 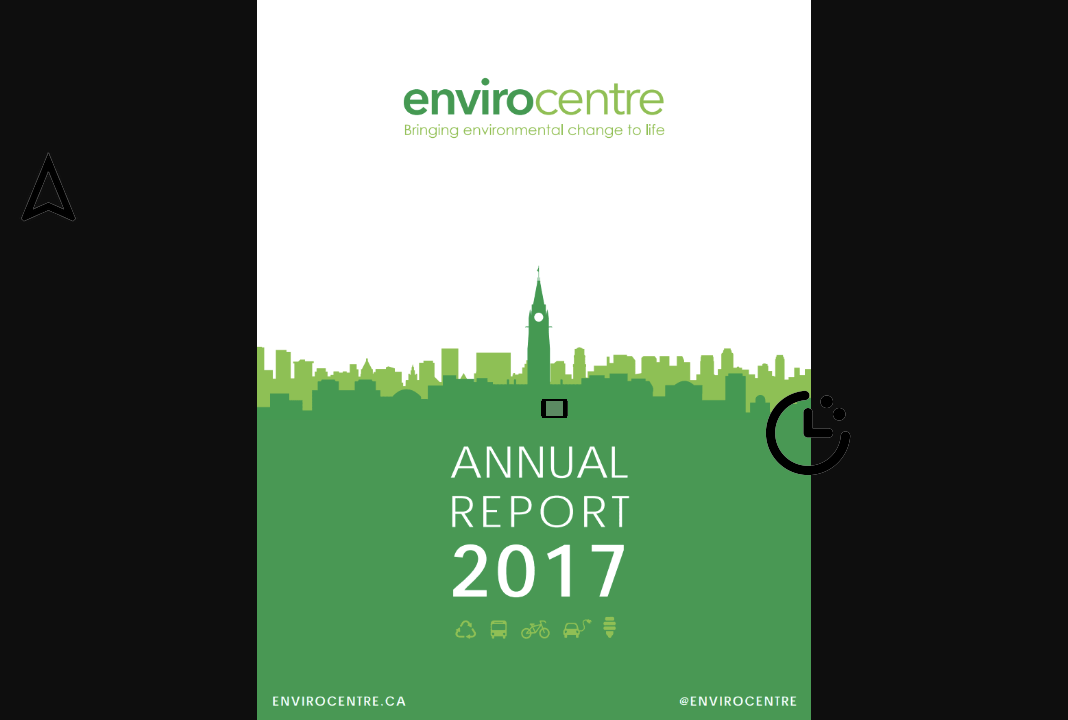 I want to click on view remaining time or countdown timer, so click(x=808, y=433).